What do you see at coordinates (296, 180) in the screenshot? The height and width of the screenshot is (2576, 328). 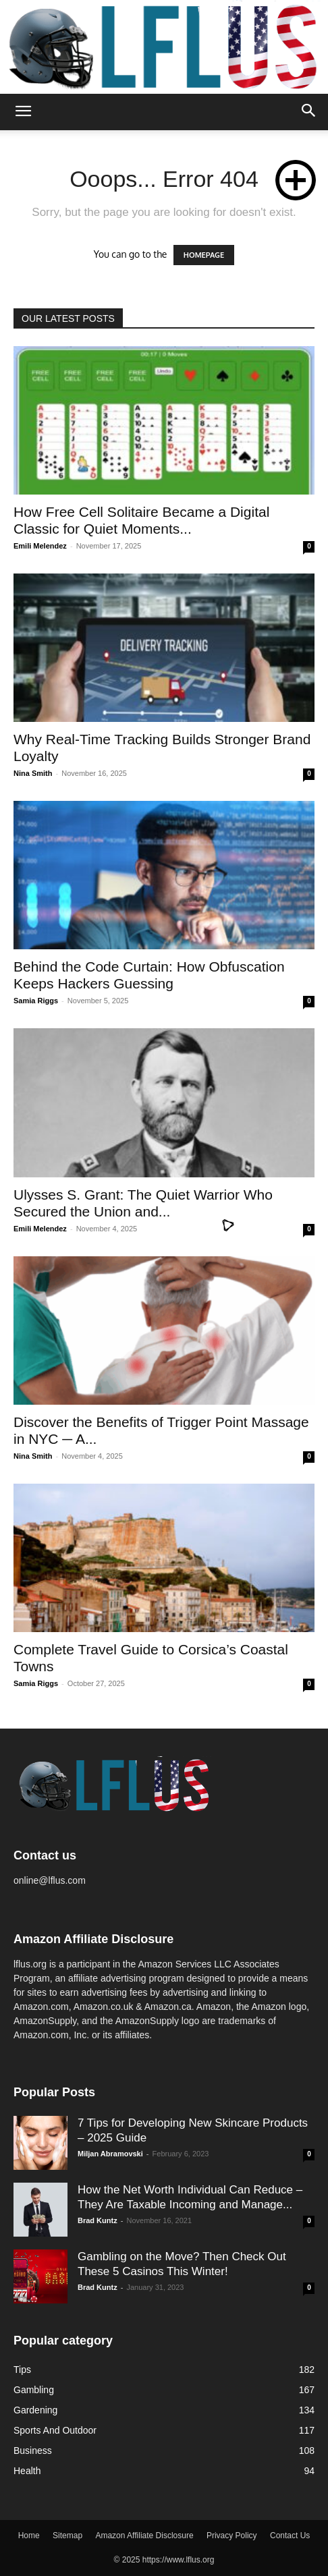 I see `add a new item` at bounding box center [296, 180].